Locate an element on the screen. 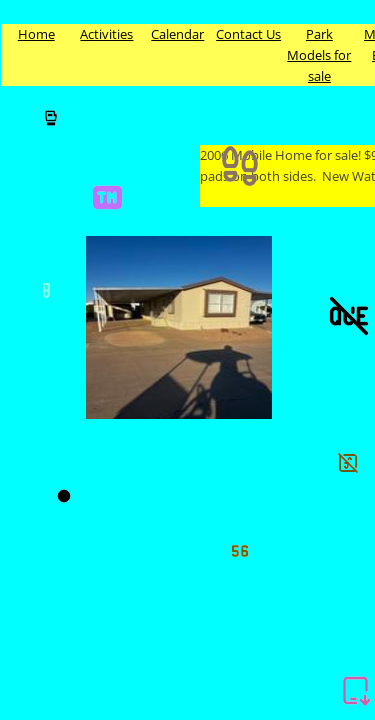  indicates item number 56 in a list or sequence is located at coordinates (240, 551).